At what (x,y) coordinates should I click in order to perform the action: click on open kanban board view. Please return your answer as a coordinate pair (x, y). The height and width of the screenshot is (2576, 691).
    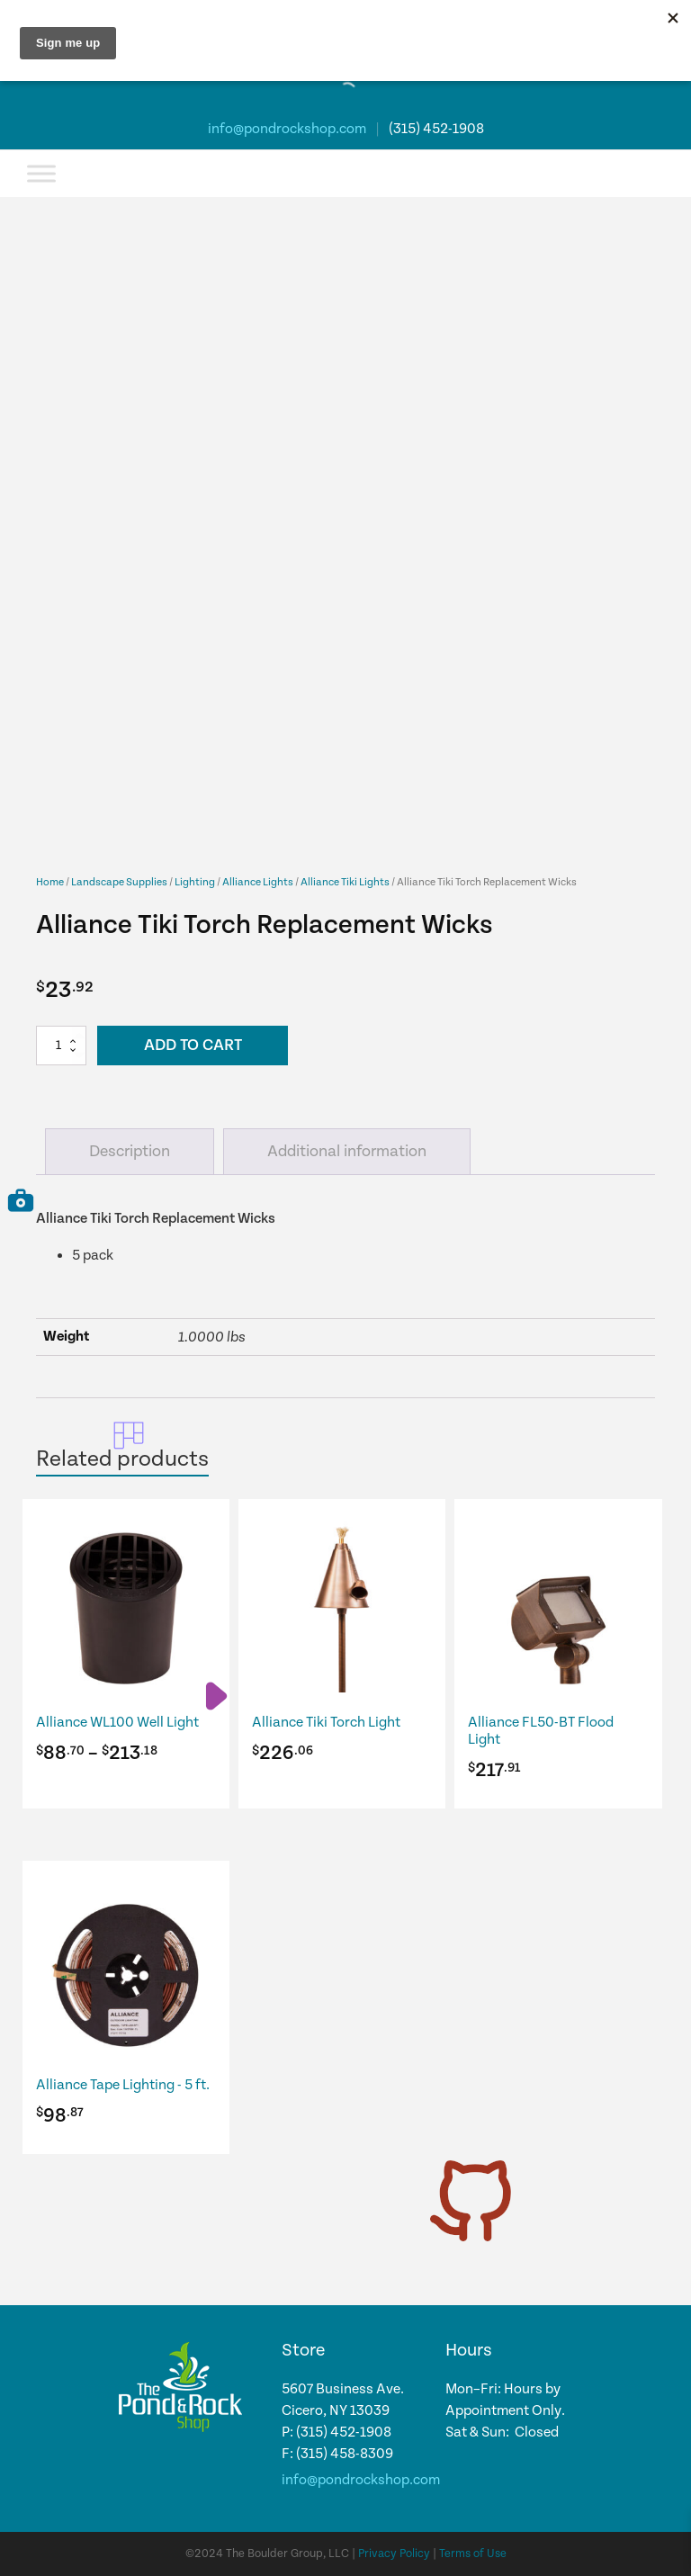
    Looking at the image, I should click on (129, 1434).